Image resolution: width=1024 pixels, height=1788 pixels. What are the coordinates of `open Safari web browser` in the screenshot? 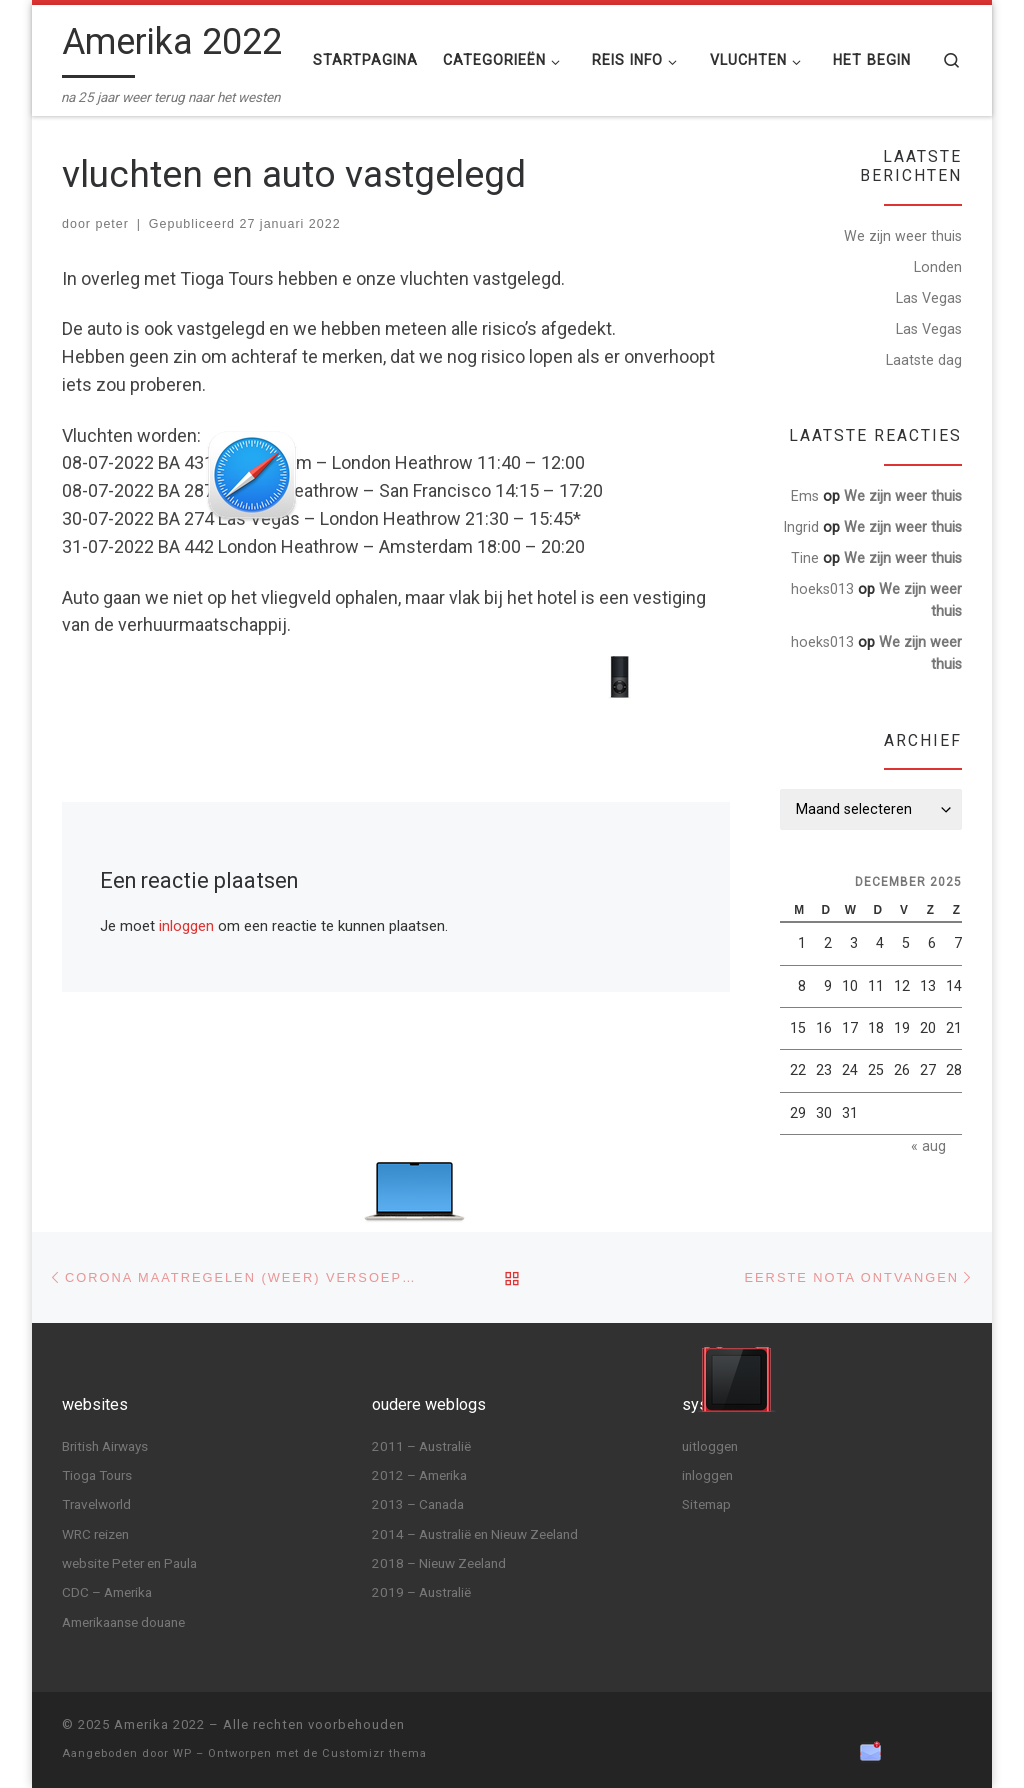 It's located at (252, 475).